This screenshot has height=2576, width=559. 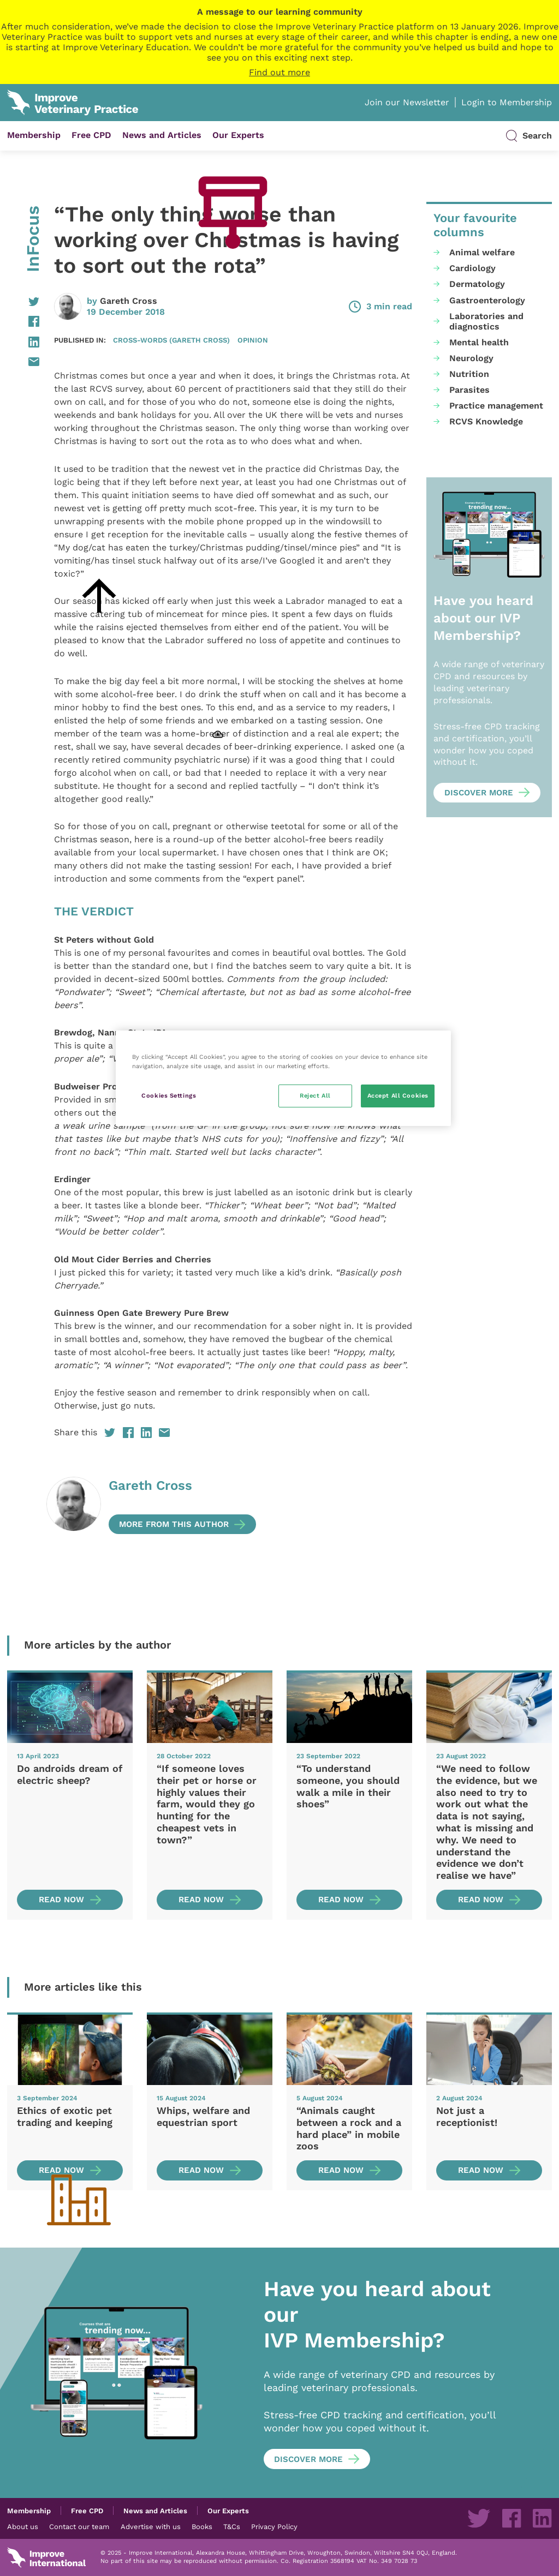 What do you see at coordinates (218, 734) in the screenshot?
I see `upload file to cloud storage` at bounding box center [218, 734].